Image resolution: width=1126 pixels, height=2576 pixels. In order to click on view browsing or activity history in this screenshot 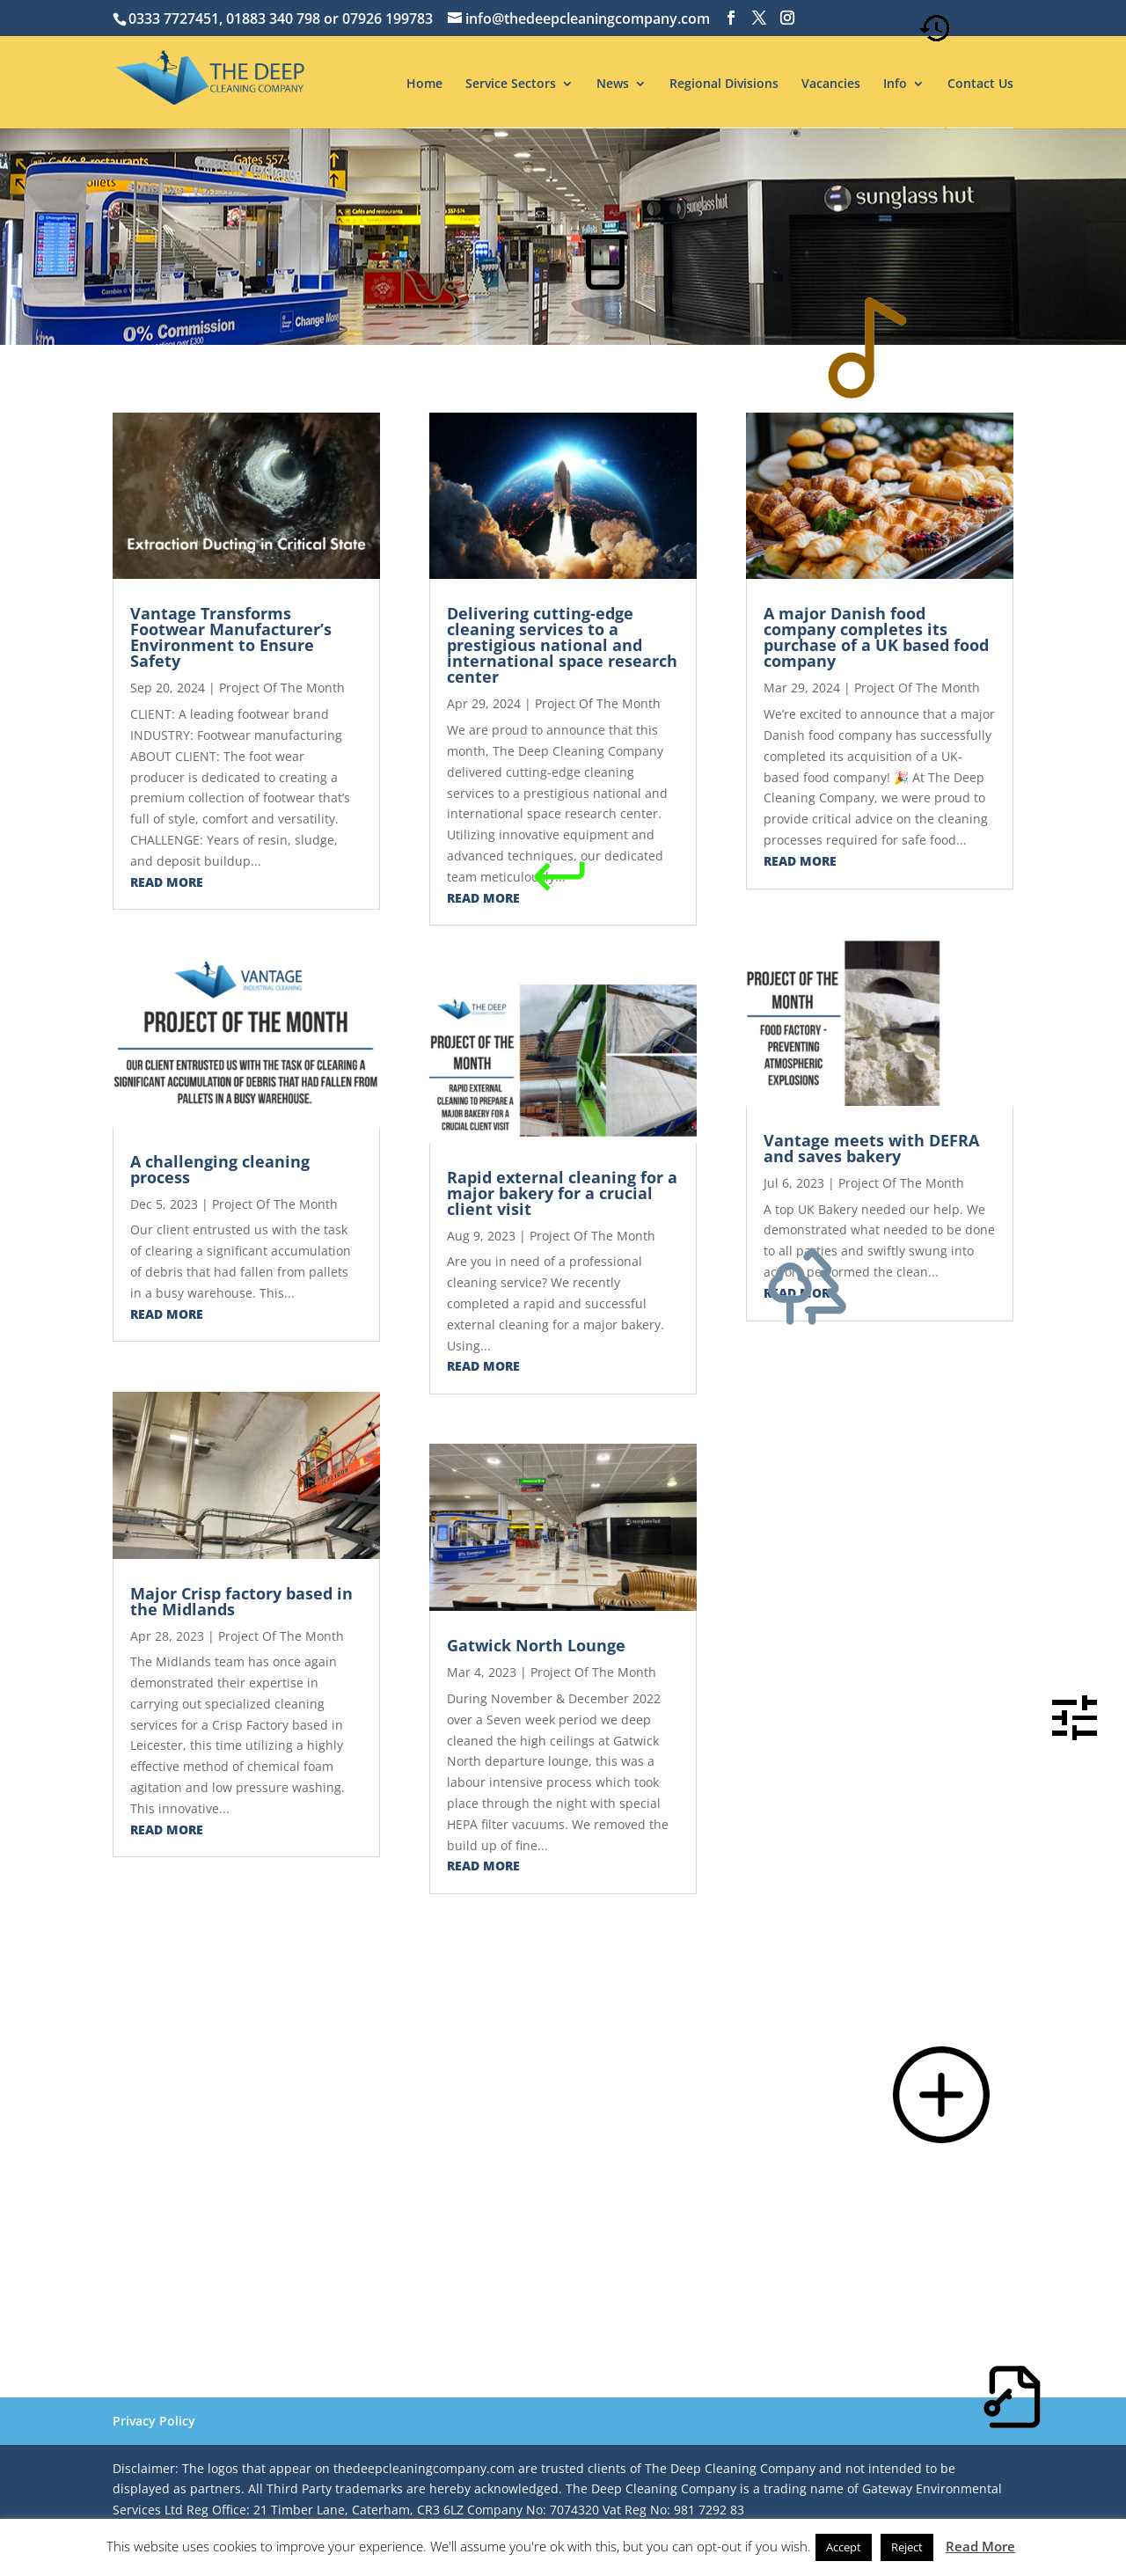, I will do `click(935, 28)`.